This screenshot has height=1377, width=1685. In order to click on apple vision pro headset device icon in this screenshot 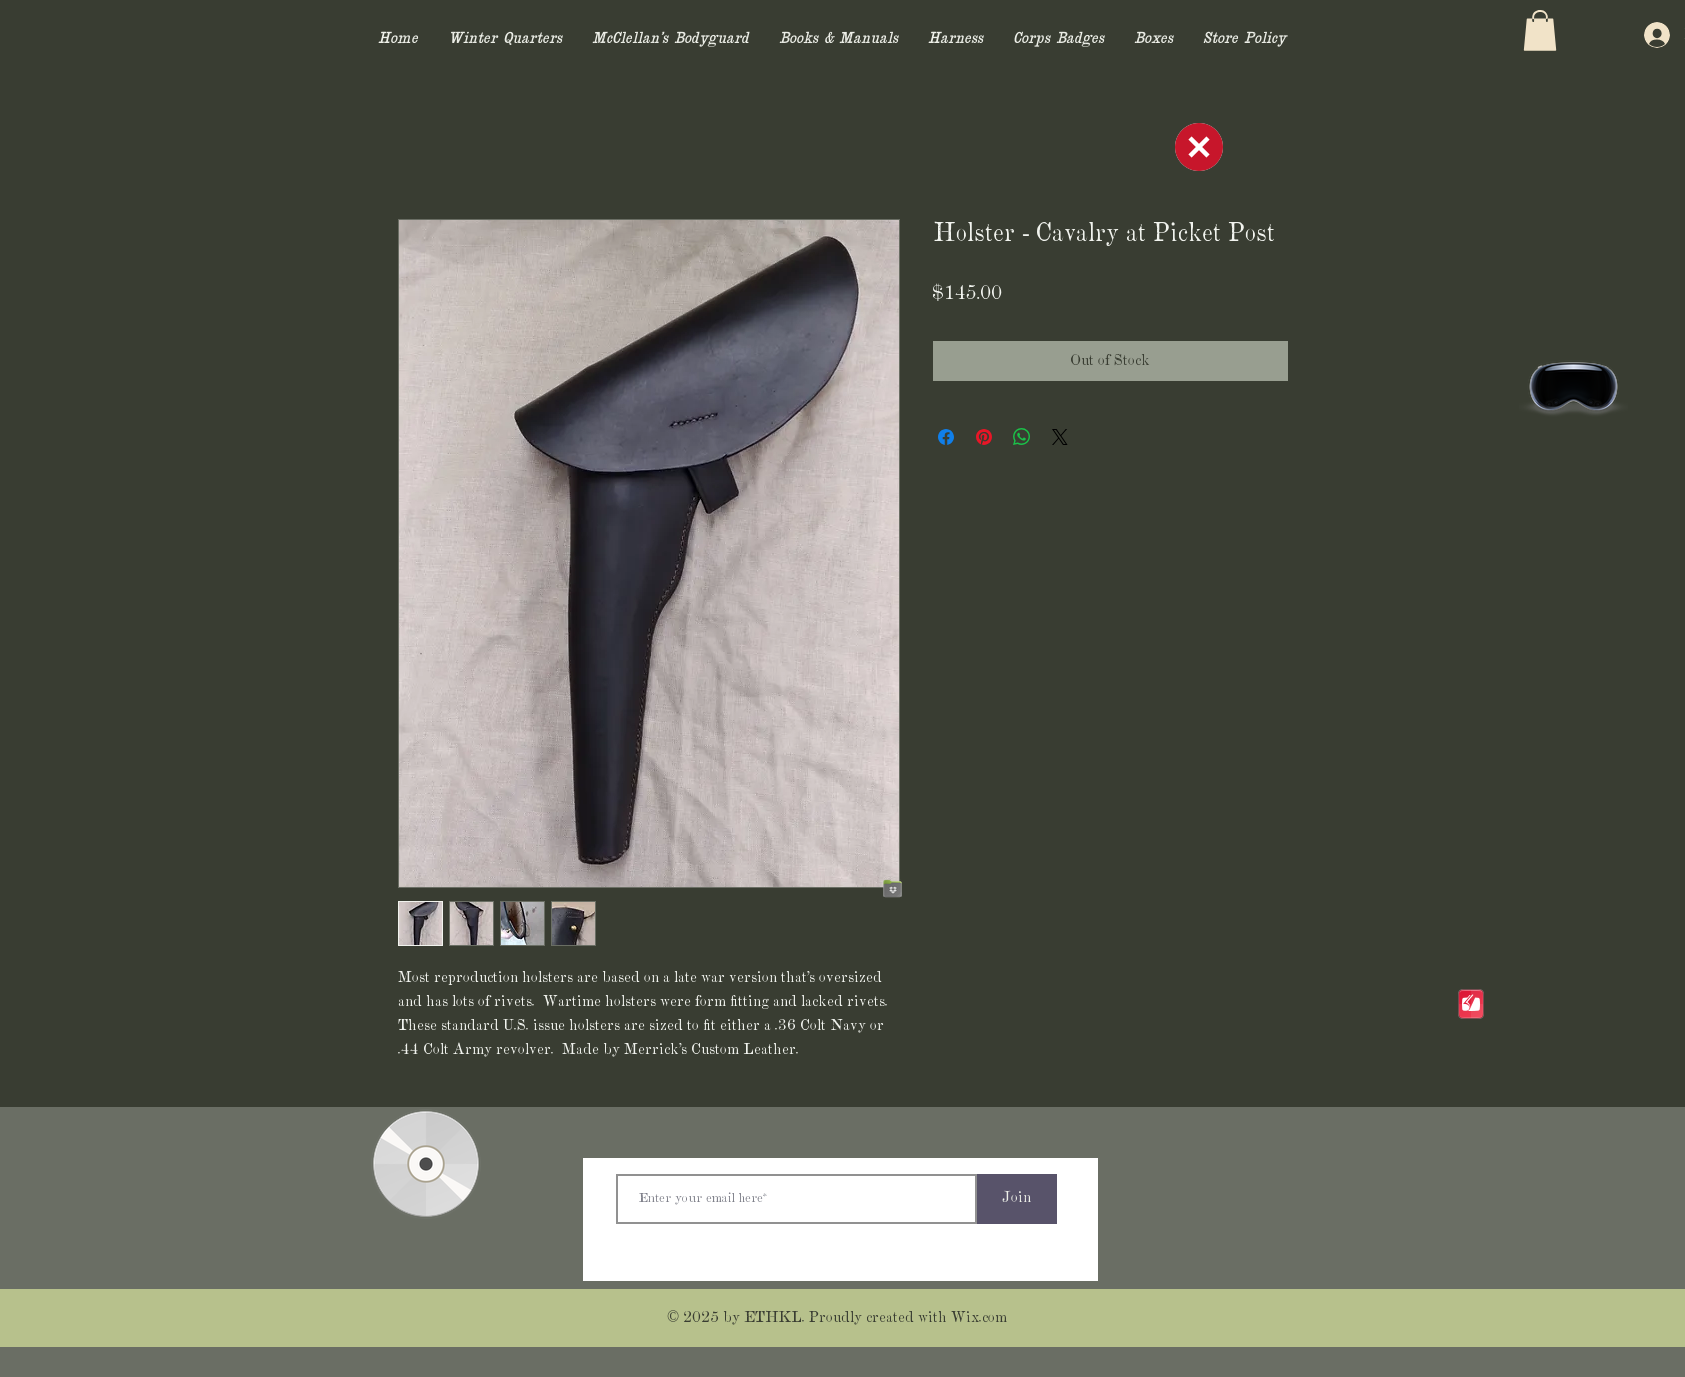, I will do `click(1573, 386)`.